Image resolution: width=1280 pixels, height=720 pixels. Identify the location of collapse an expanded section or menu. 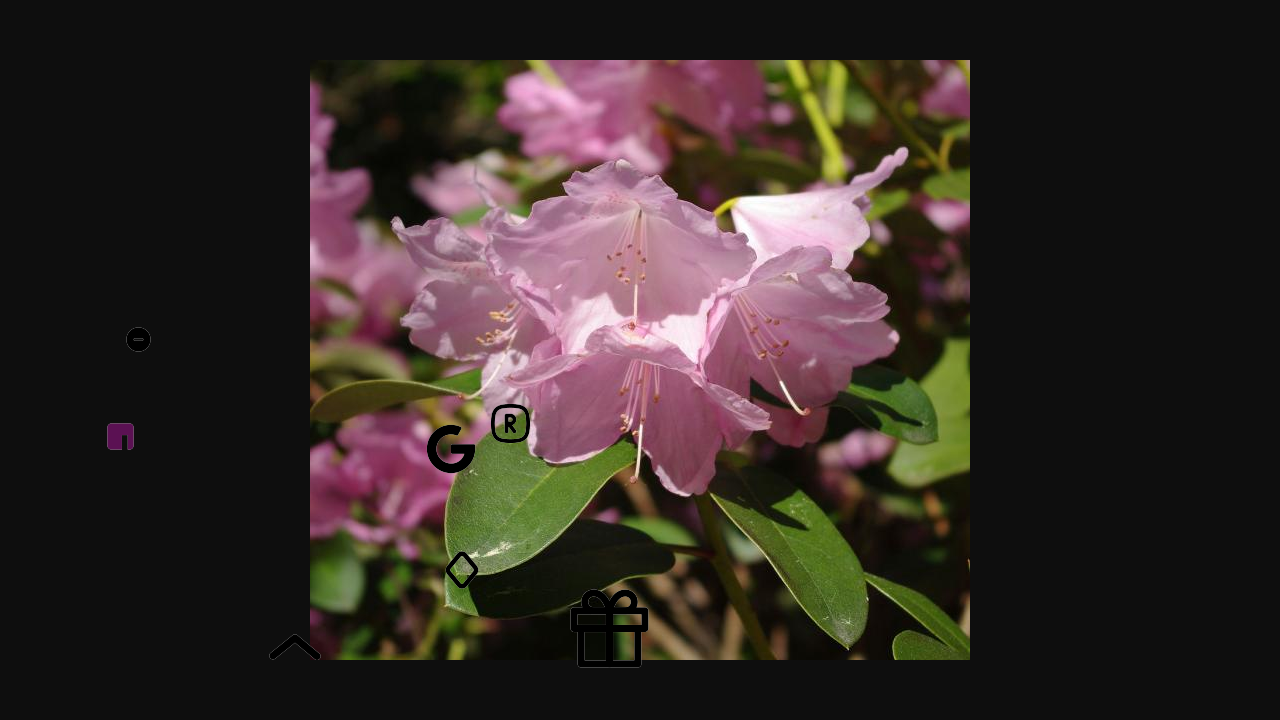
(295, 649).